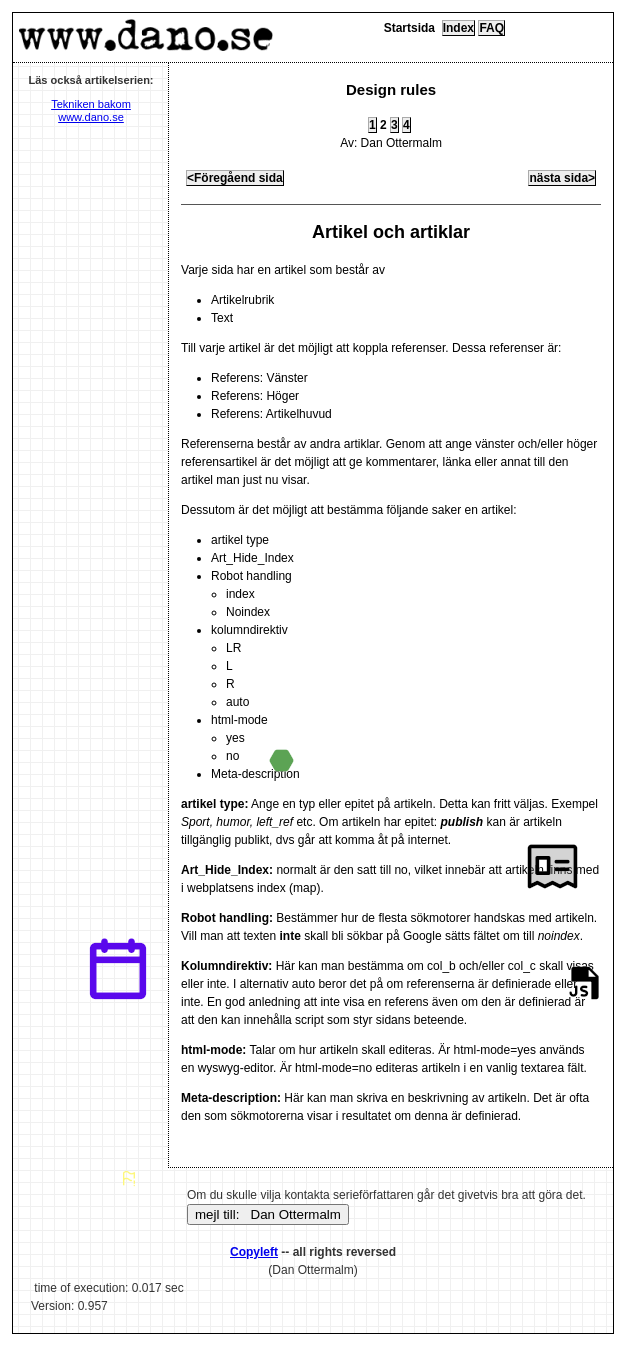 This screenshot has height=1346, width=624. I want to click on view news article or clipping, so click(552, 865).